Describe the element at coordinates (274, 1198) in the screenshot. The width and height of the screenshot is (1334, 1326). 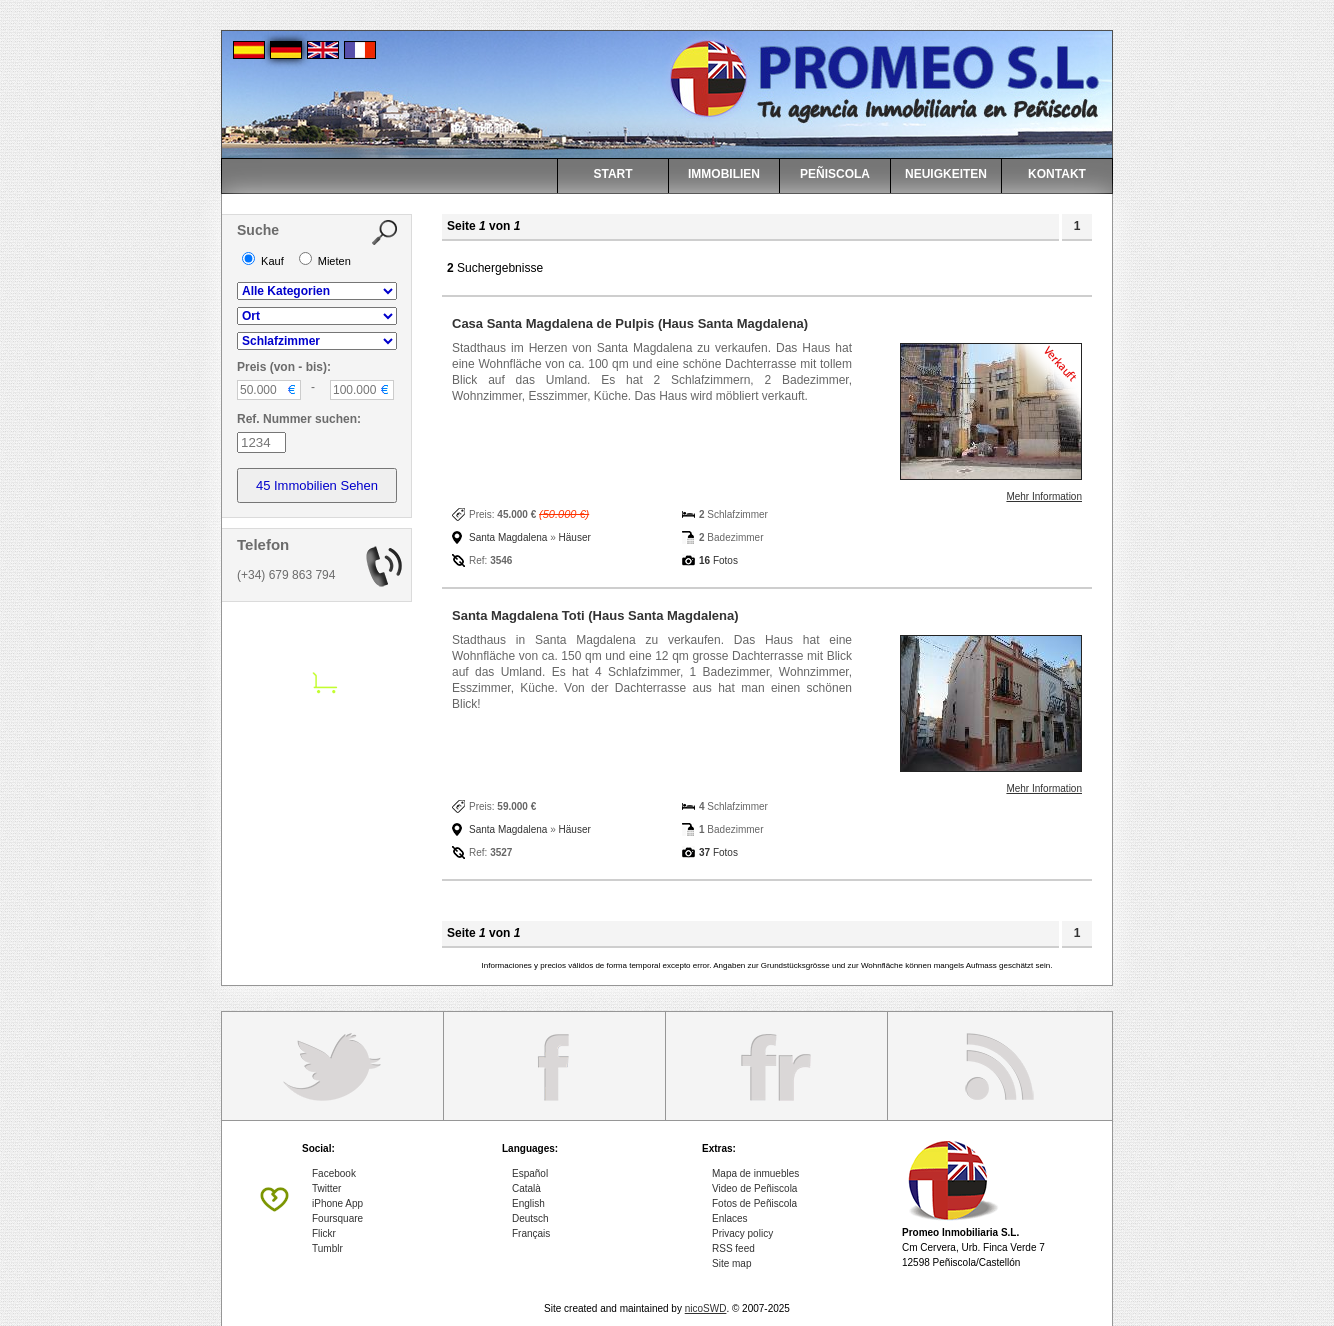
I see `indicates a broken heart or heartbreak status` at that location.